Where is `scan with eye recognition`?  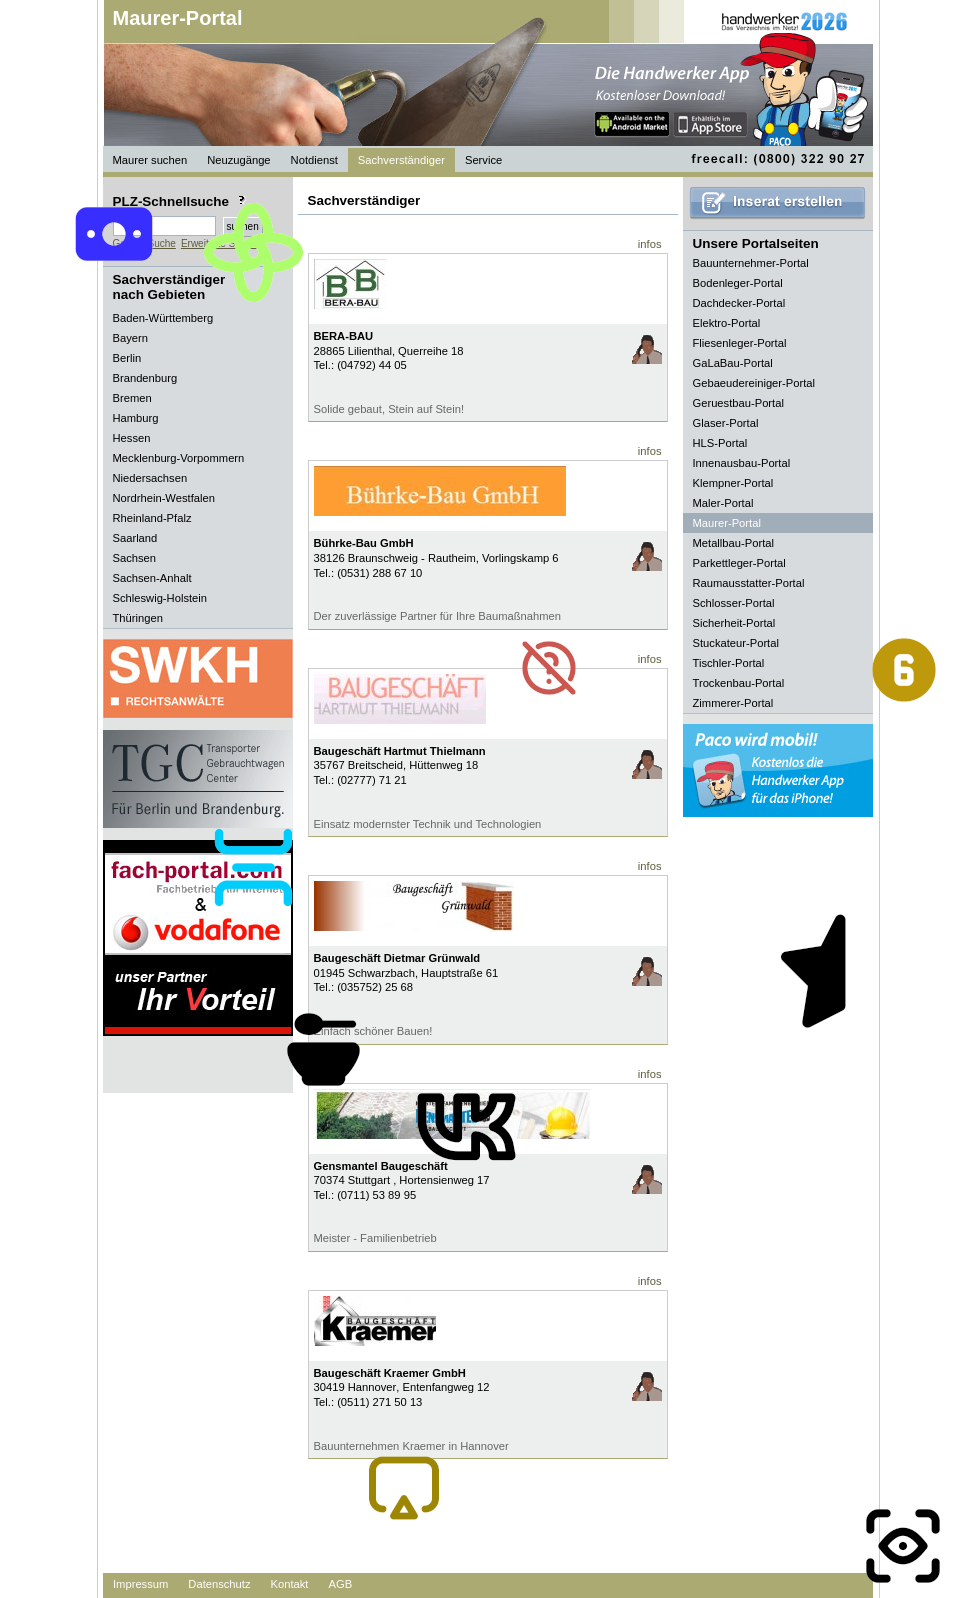 scan with eye recognition is located at coordinates (903, 1546).